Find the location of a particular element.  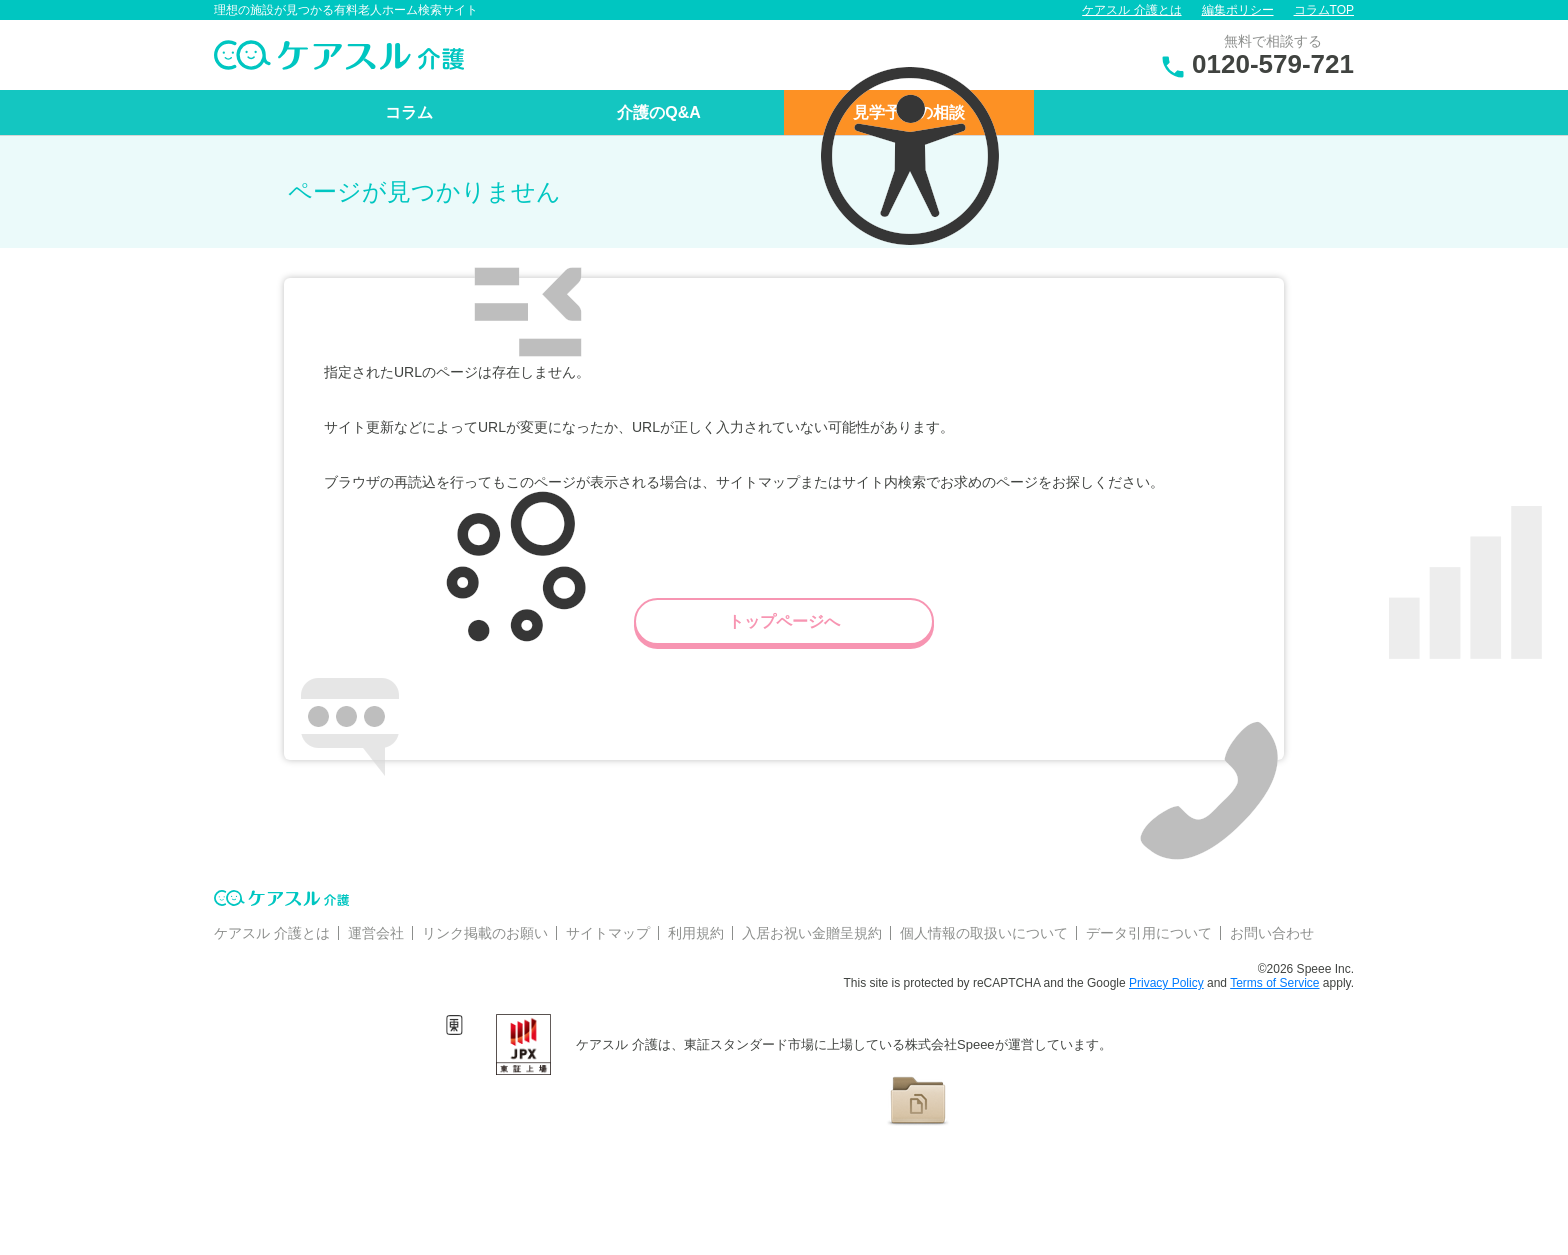

launch gnome mahjongg tile matching game is located at coordinates (455, 1025).